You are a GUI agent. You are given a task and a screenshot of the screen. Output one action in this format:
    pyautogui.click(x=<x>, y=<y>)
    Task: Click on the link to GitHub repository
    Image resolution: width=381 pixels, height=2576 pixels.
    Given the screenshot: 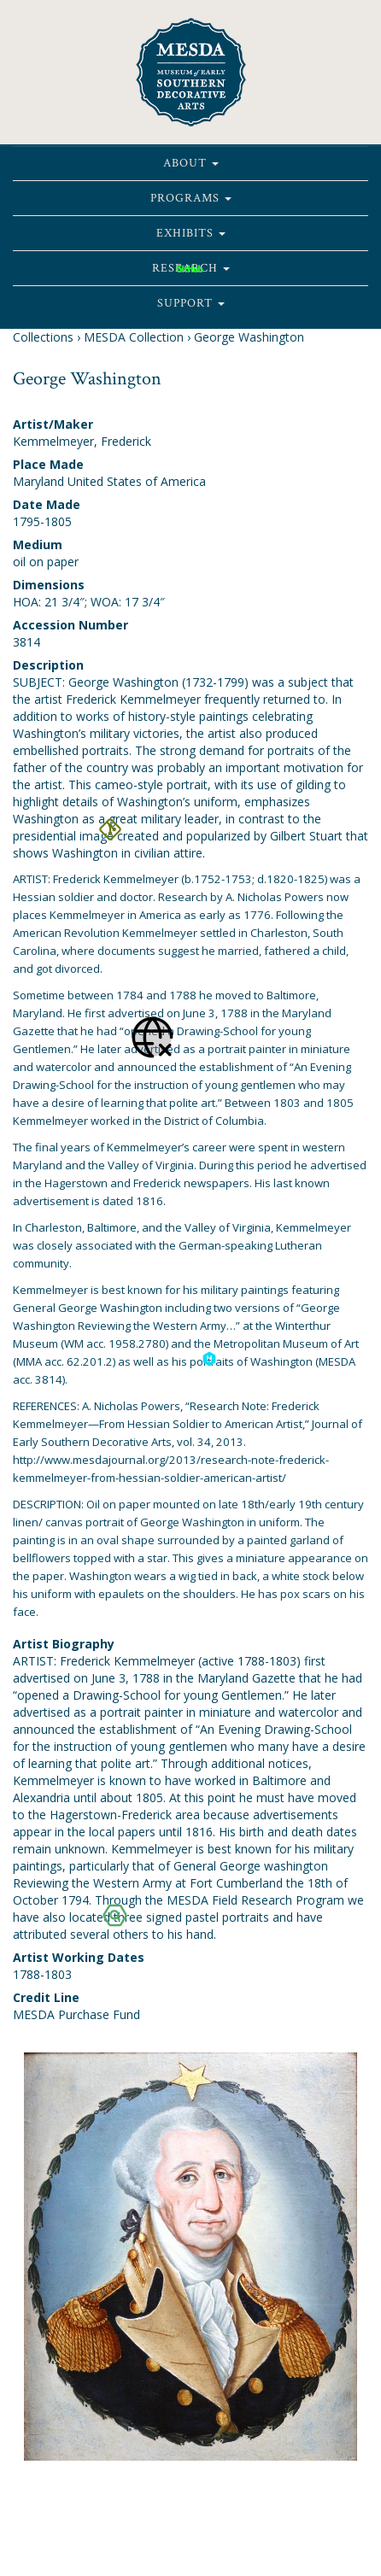 What is the action you would take?
    pyautogui.click(x=190, y=268)
    